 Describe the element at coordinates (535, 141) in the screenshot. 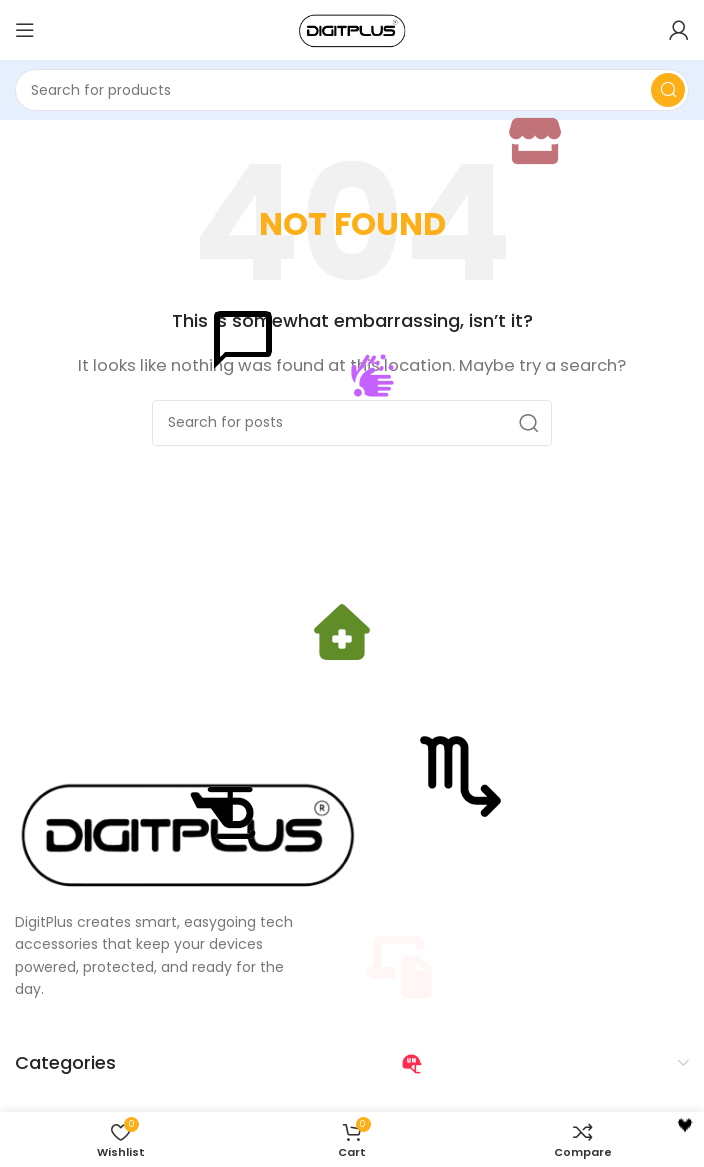

I see `access the store or marketplace` at that location.